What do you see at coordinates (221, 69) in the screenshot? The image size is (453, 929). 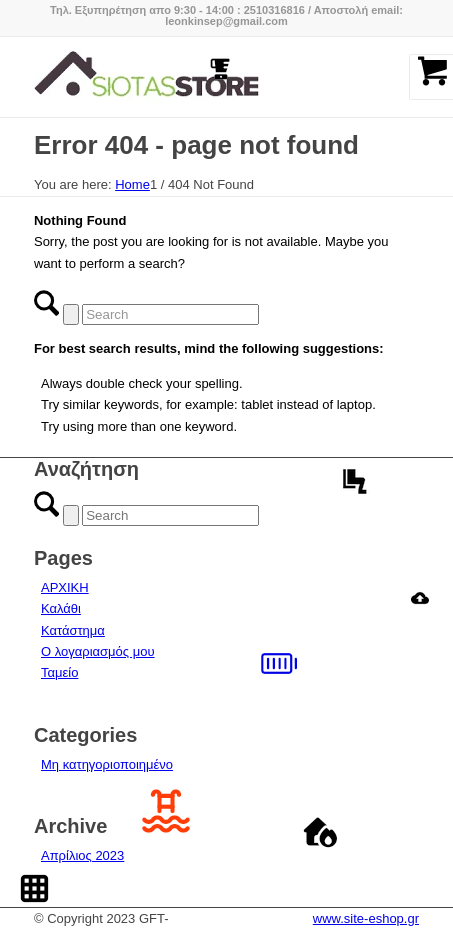 I see `access blender 3D software` at bounding box center [221, 69].